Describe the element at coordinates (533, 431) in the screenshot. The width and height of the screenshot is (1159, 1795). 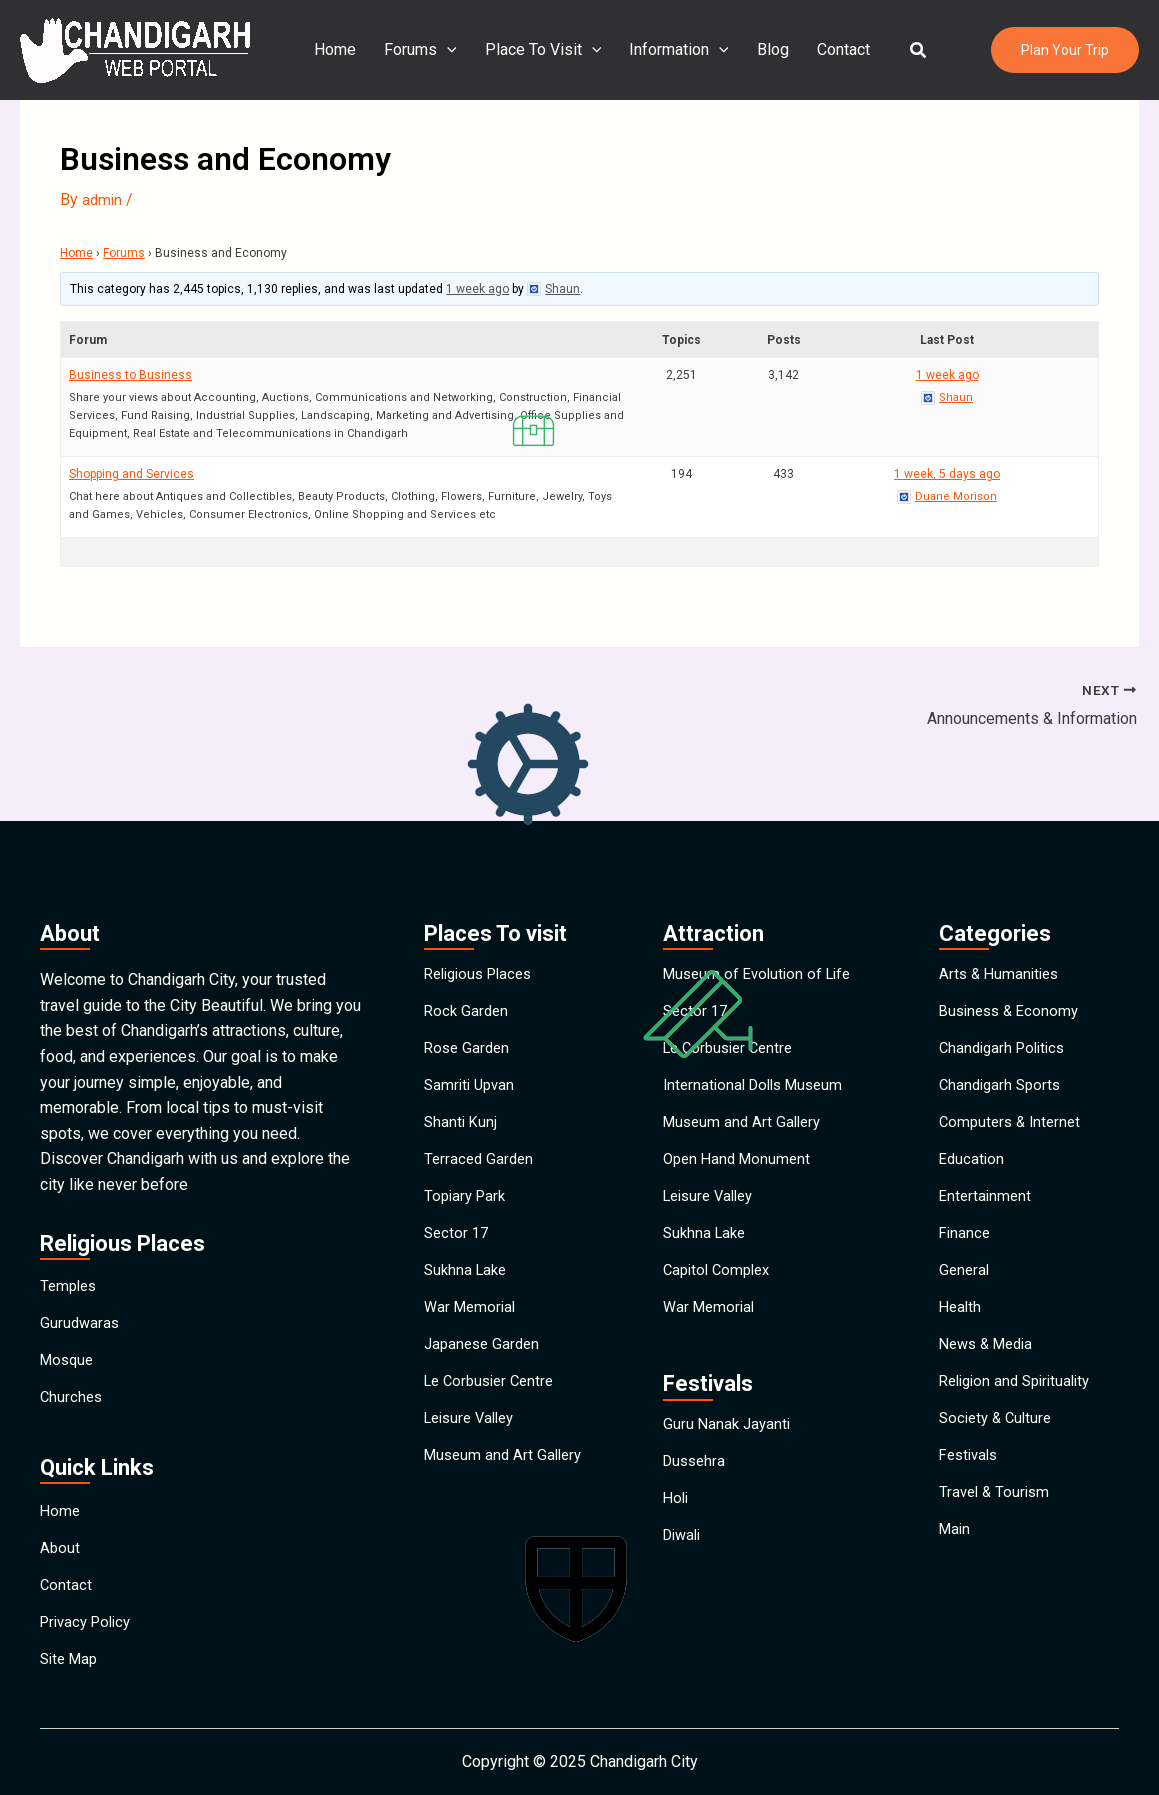
I see `access your rewards or collected items` at that location.